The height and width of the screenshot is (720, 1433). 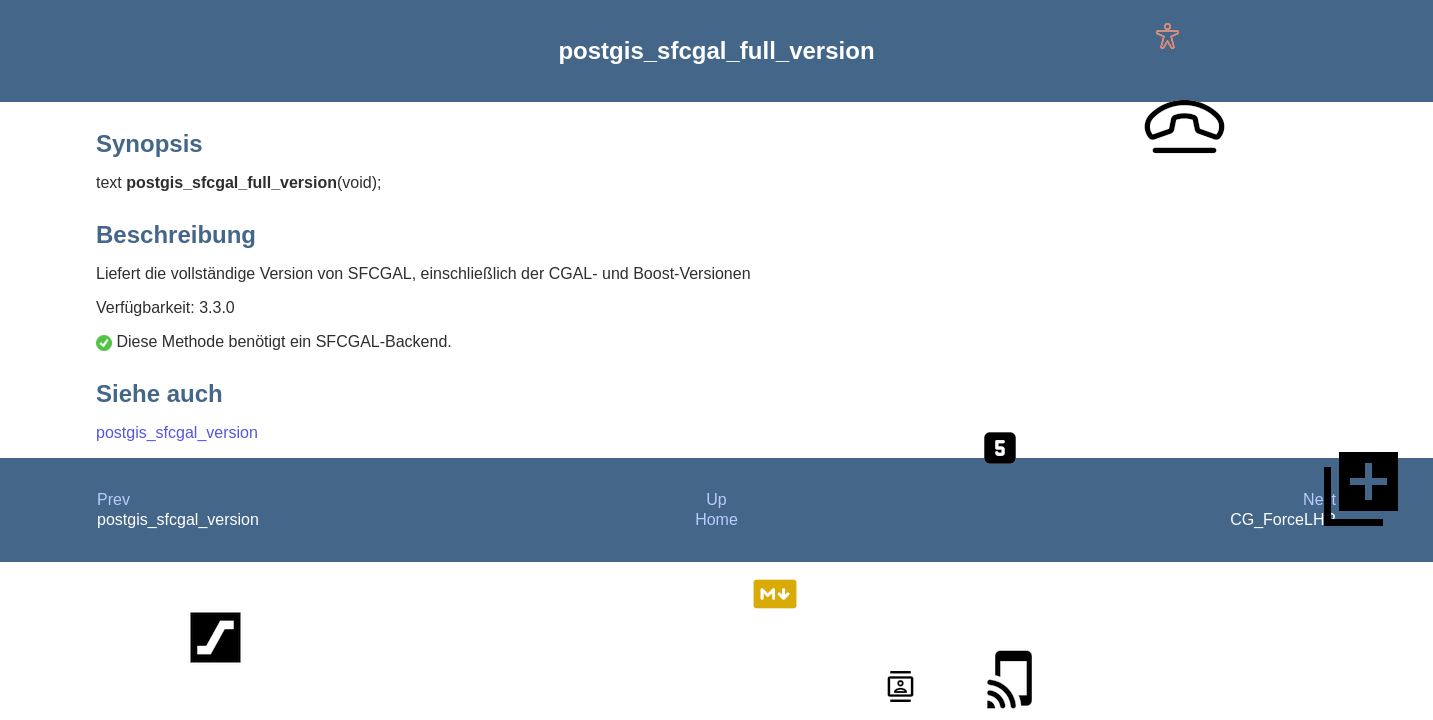 I want to click on end the current phone call, so click(x=1184, y=126).